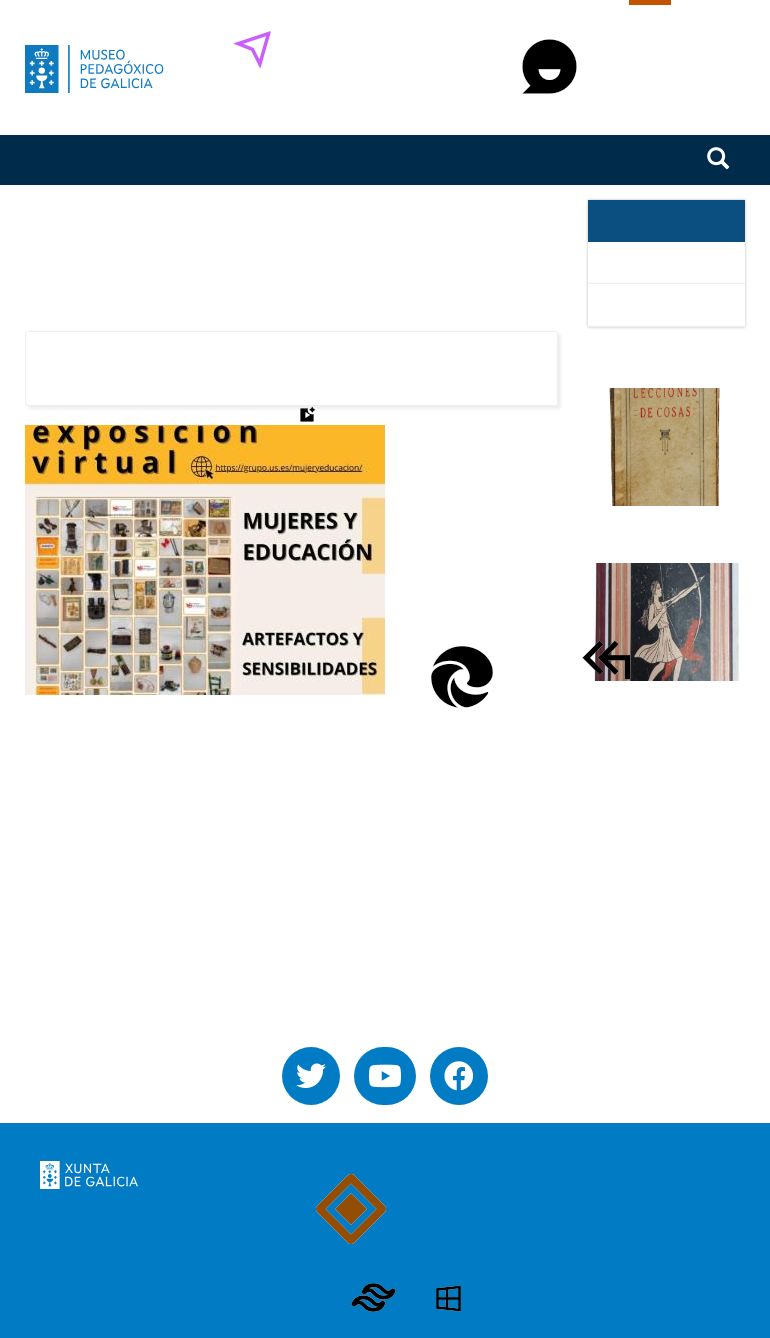 This screenshot has width=770, height=1338. What do you see at coordinates (307, 415) in the screenshot?
I see `access AI-powered video editing tools` at bounding box center [307, 415].